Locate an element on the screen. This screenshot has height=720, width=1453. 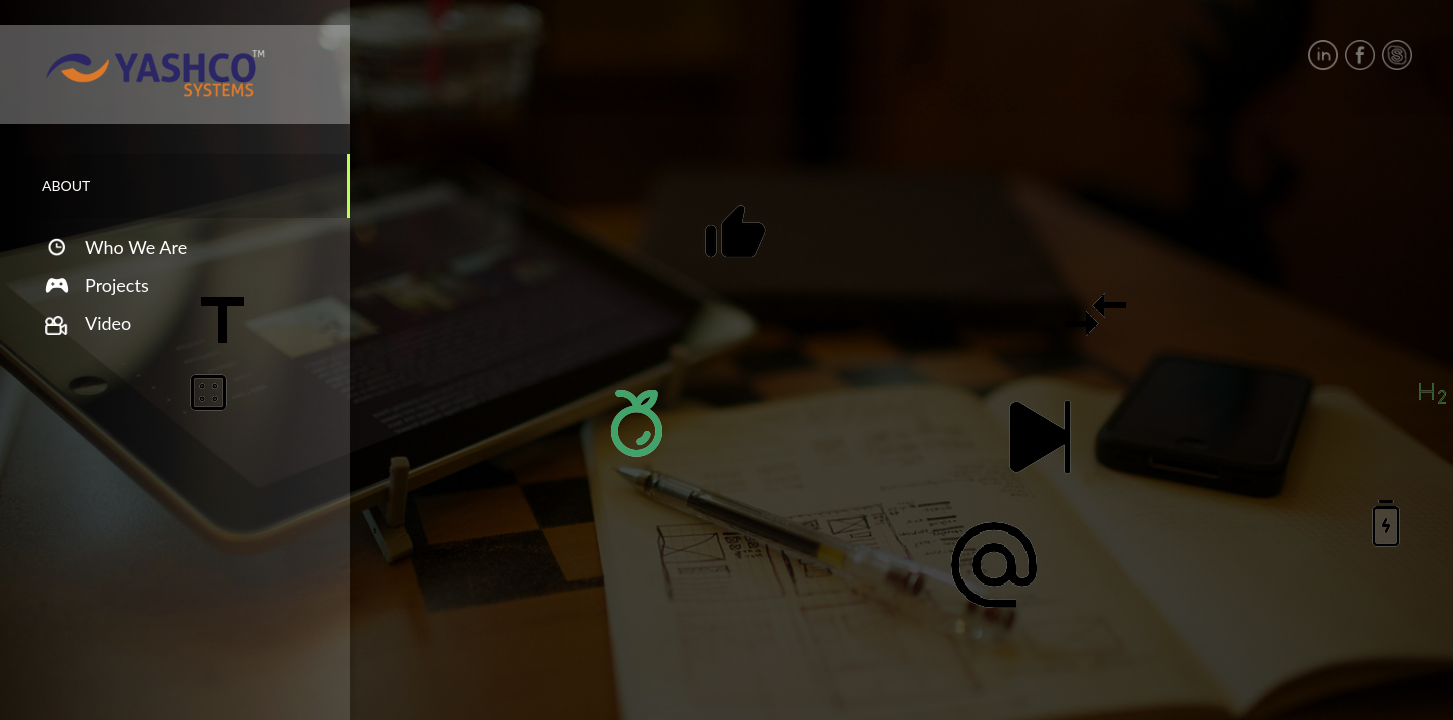
randomize or shuffle content is located at coordinates (208, 392).